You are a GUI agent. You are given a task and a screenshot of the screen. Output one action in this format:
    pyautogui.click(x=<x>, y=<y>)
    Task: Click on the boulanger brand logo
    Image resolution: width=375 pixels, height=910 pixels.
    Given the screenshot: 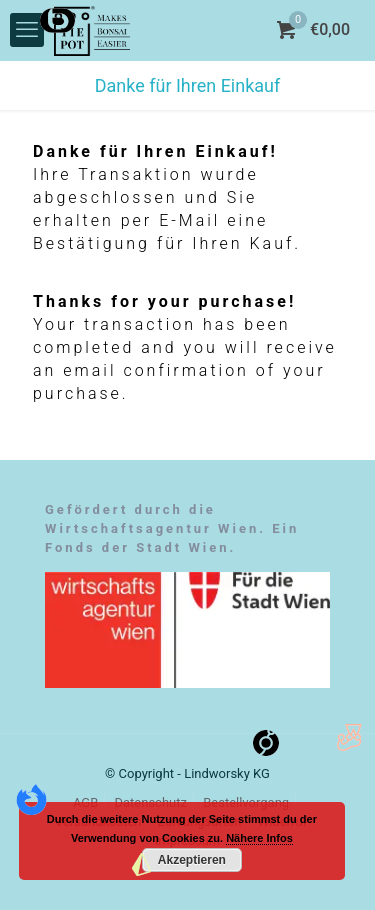 What is the action you would take?
    pyautogui.click(x=57, y=20)
    